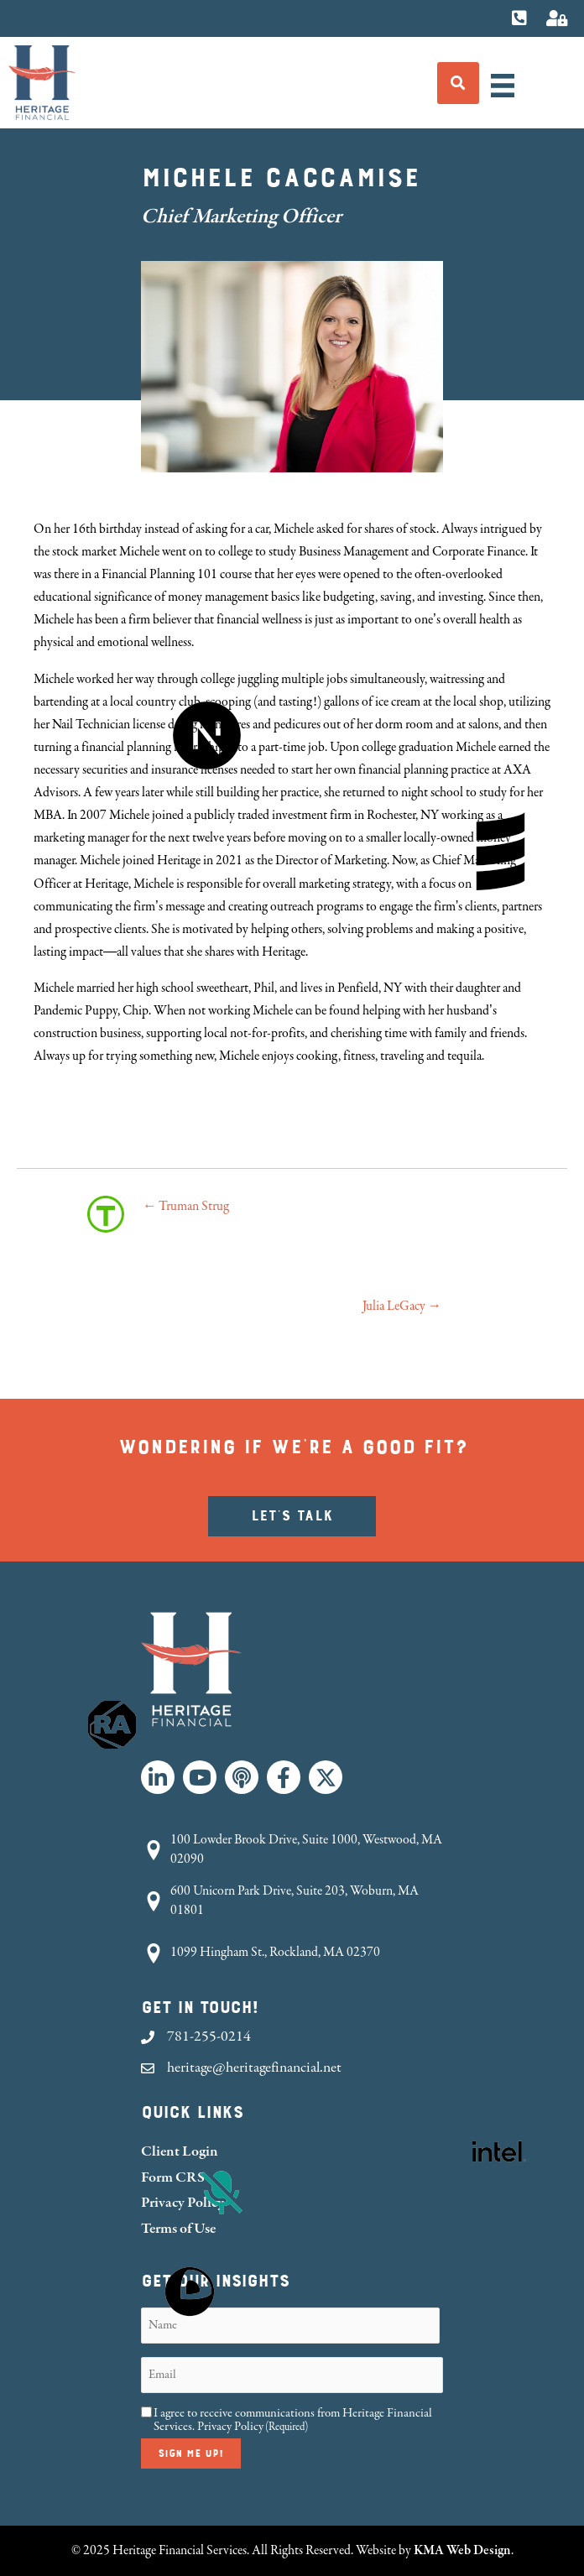 The width and height of the screenshot is (584, 2576). Describe the element at coordinates (500, 851) in the screenshot. I see `scala programming language logo` at that location.